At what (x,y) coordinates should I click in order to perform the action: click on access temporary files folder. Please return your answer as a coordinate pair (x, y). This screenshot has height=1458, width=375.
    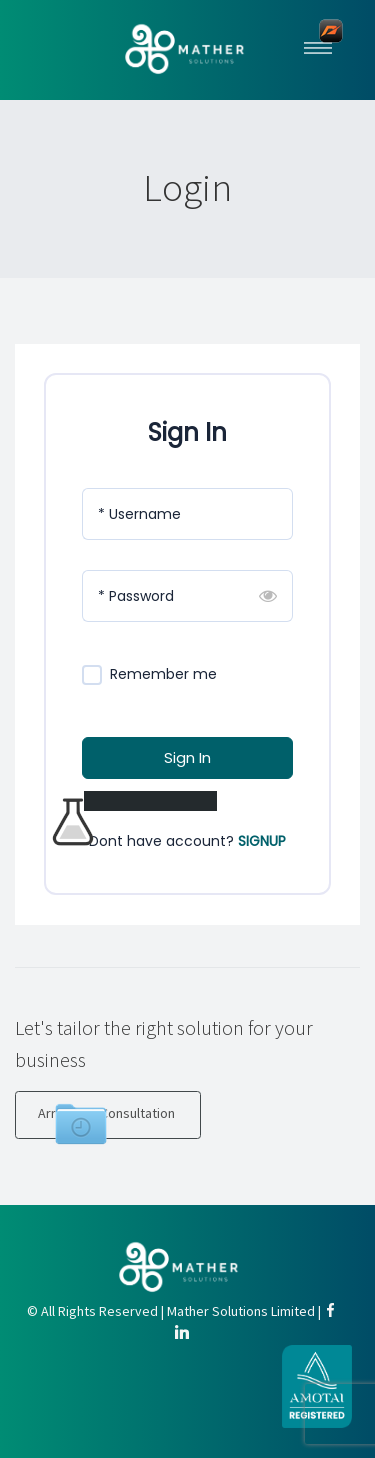
    Looking at the image, I should click on (81, 1124).